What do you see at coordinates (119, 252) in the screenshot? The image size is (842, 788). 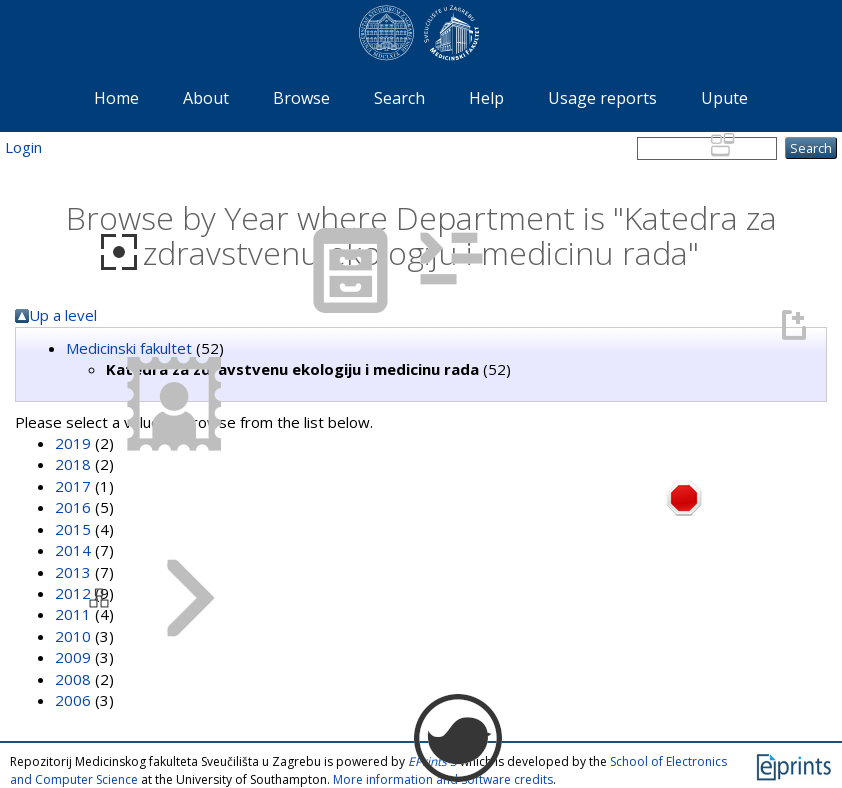 I see `screen recording or screen capture tool` at bounding box center [119, 252].